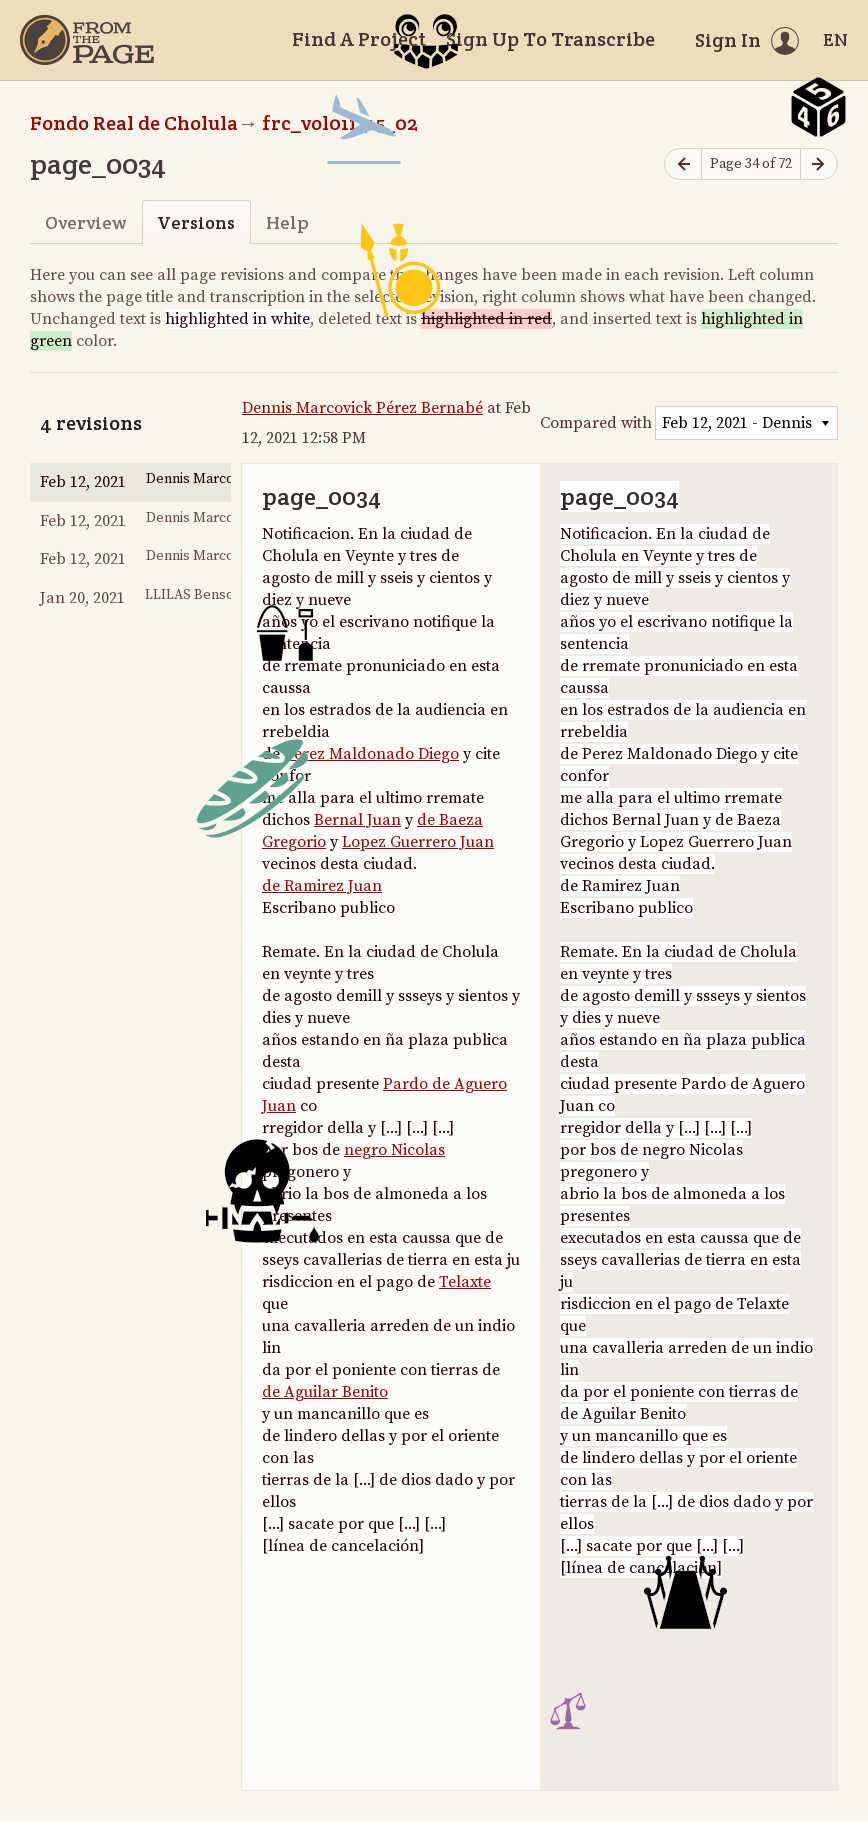  What do you see at coordinates (260, 1191) in the screenshot?
I see `indicates lethal injection or poison hazard` at bounding box center [260, 1191].